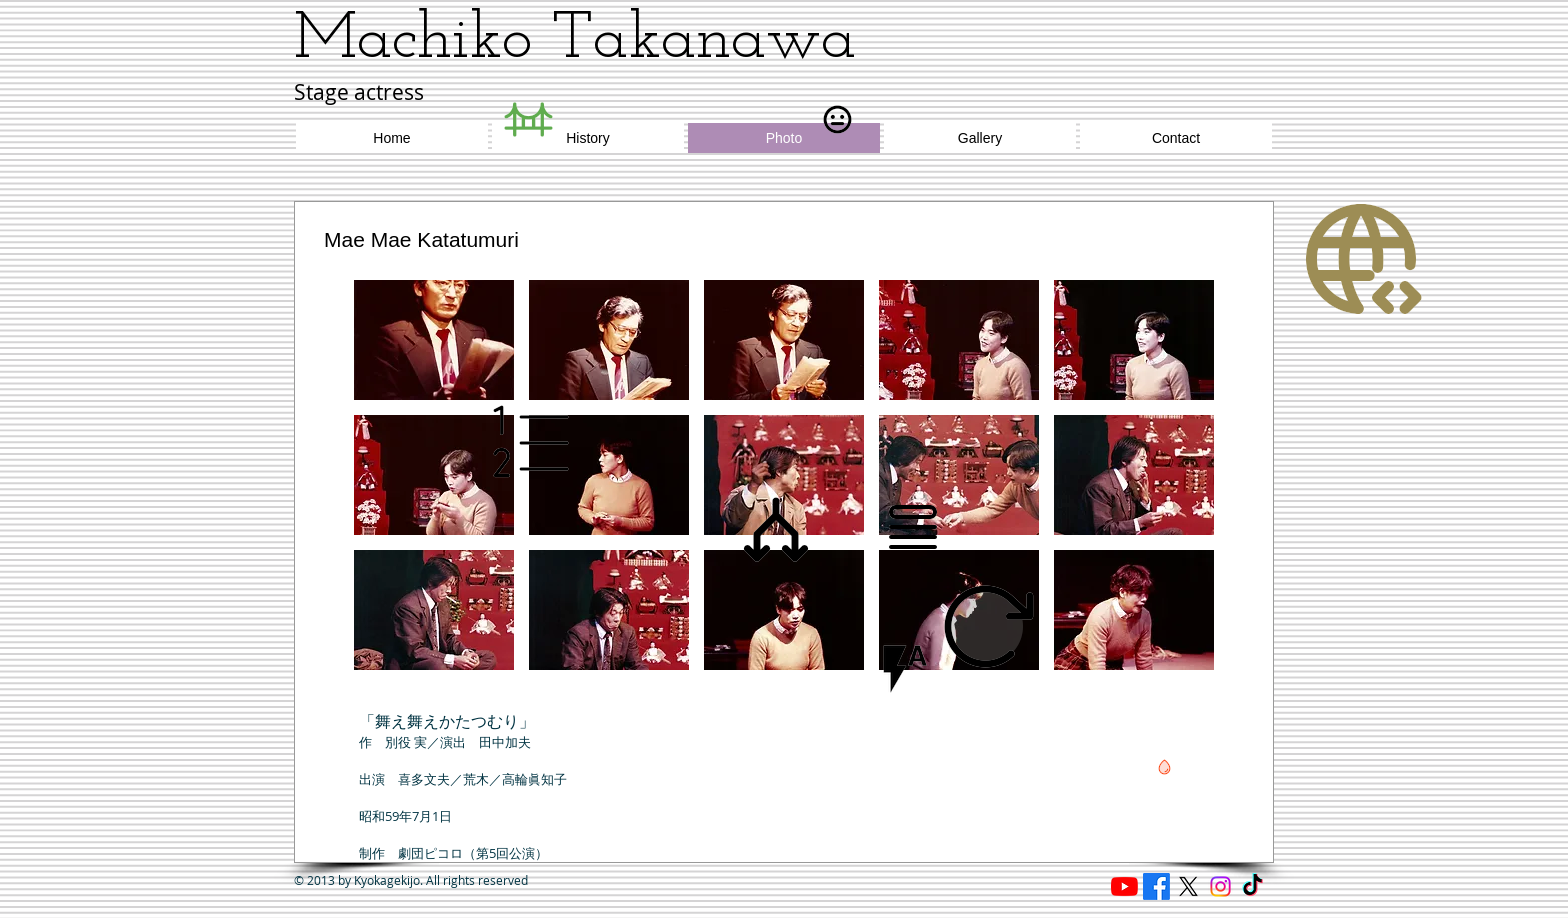  What do you see at coordinates (1361, 259) in the screenshot?
I see `access web development tools` at bounding box center [1361, 259].